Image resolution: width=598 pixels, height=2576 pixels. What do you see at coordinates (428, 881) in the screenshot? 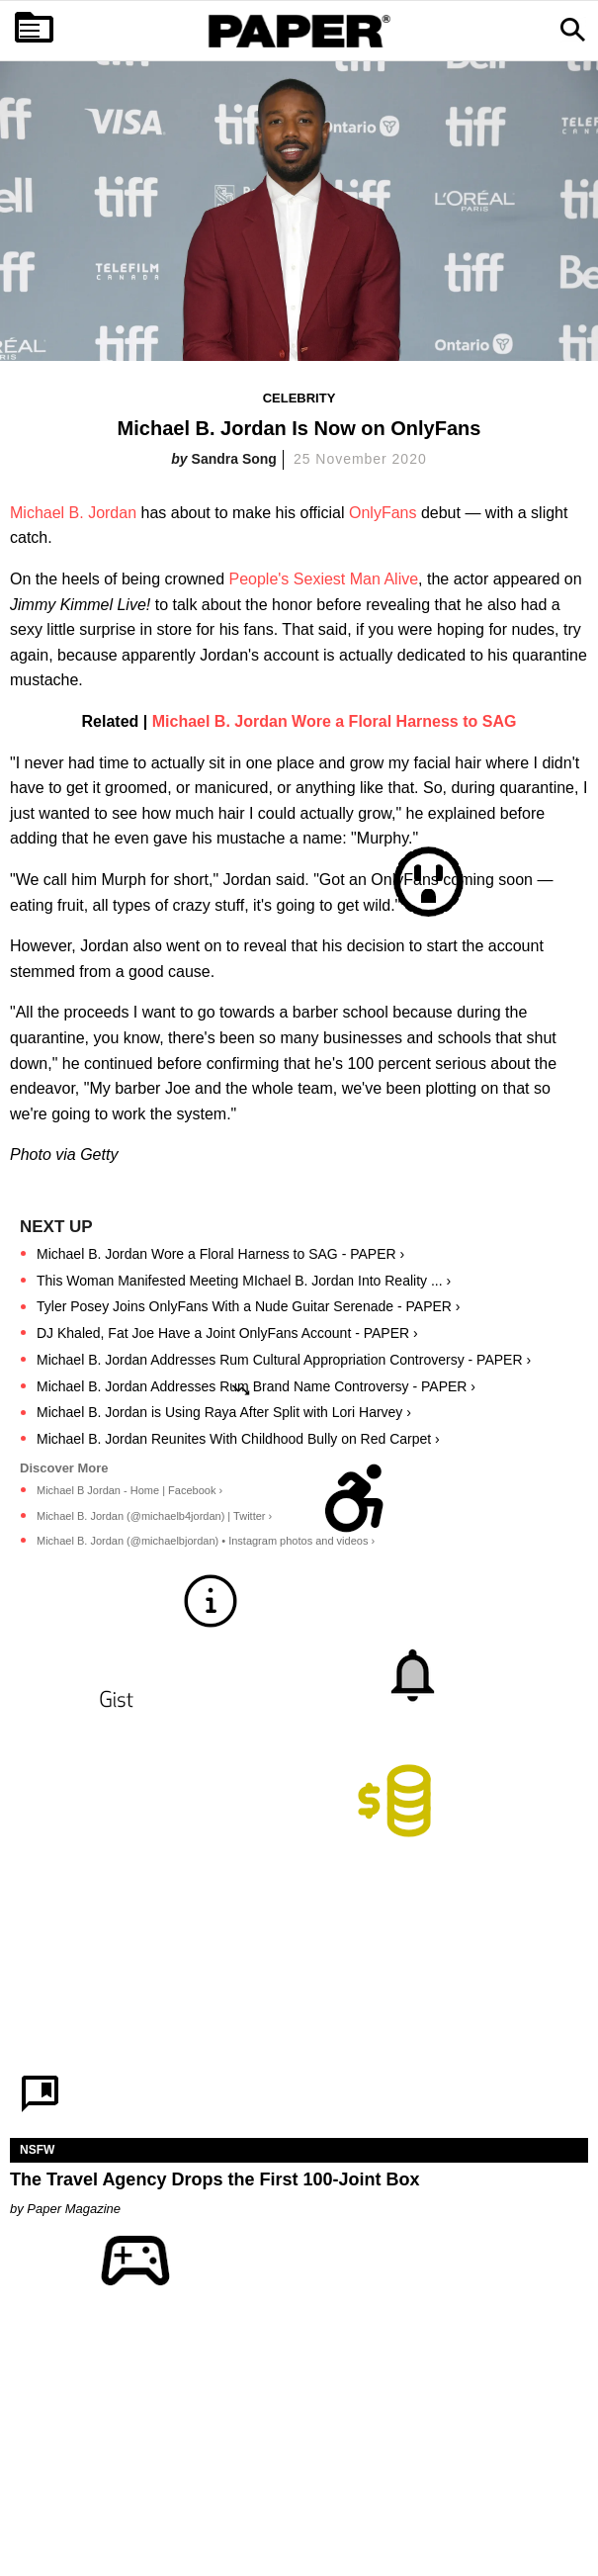
I see `electrical outlet or power socket indicator` at bounding box center [428, 881].